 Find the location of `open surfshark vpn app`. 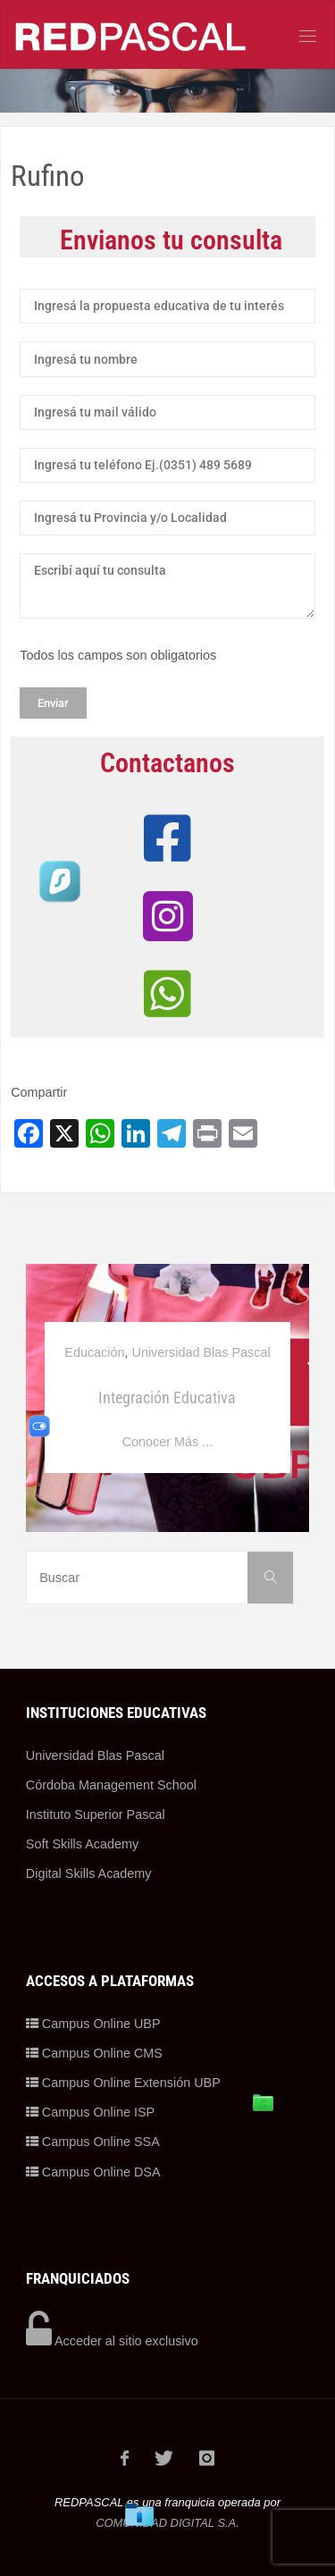

open surfshark vpn app is located at coordinates (60, 881).